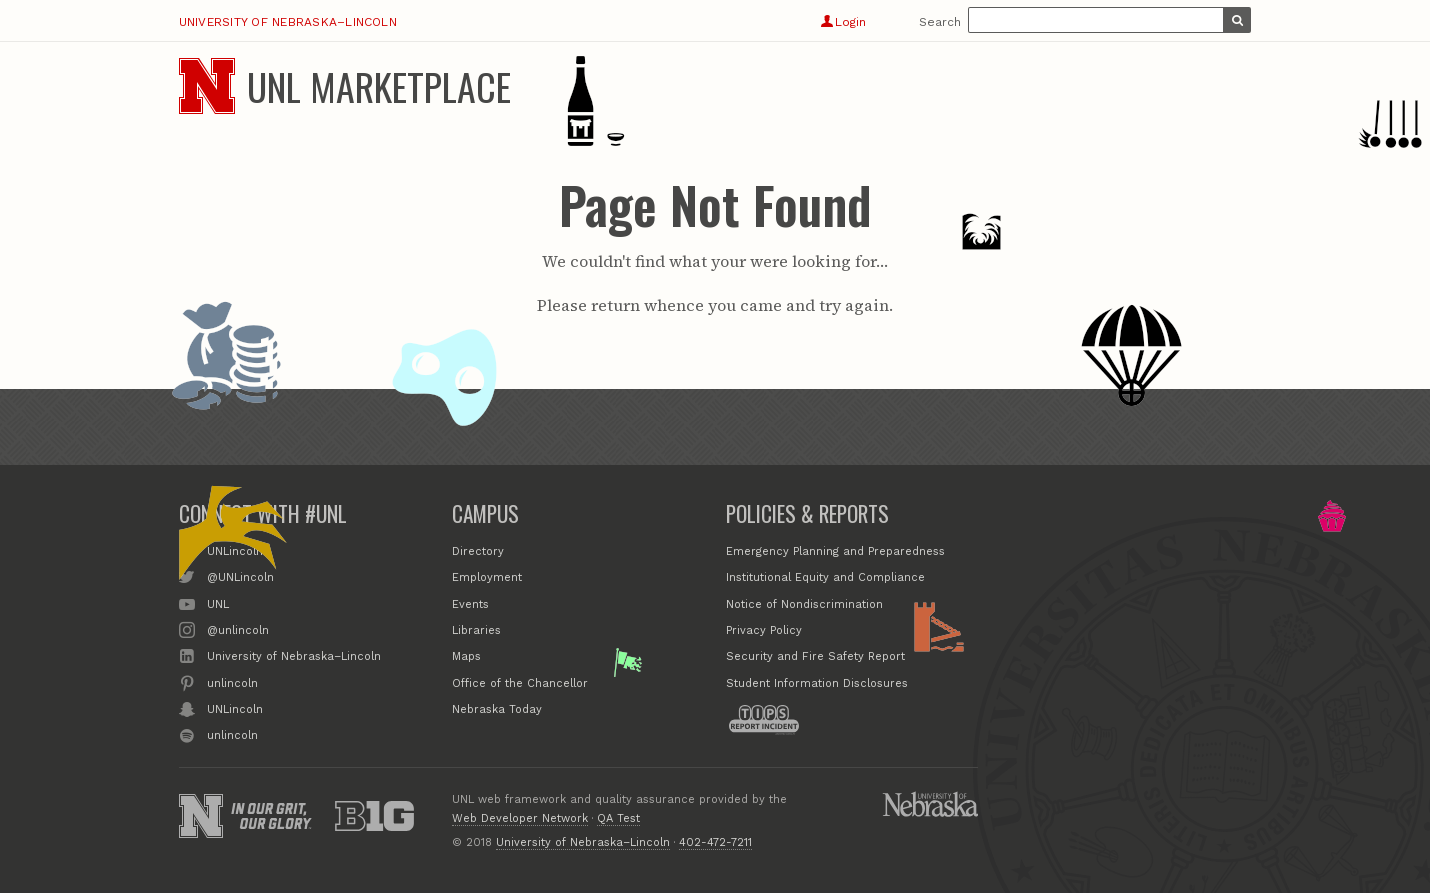 This screenshot has width=1430, height=893. What do you see at coordinates (232, 533) in the screenshot?
I see `select evil or dark faction in game` at bounding box center [232, 533].